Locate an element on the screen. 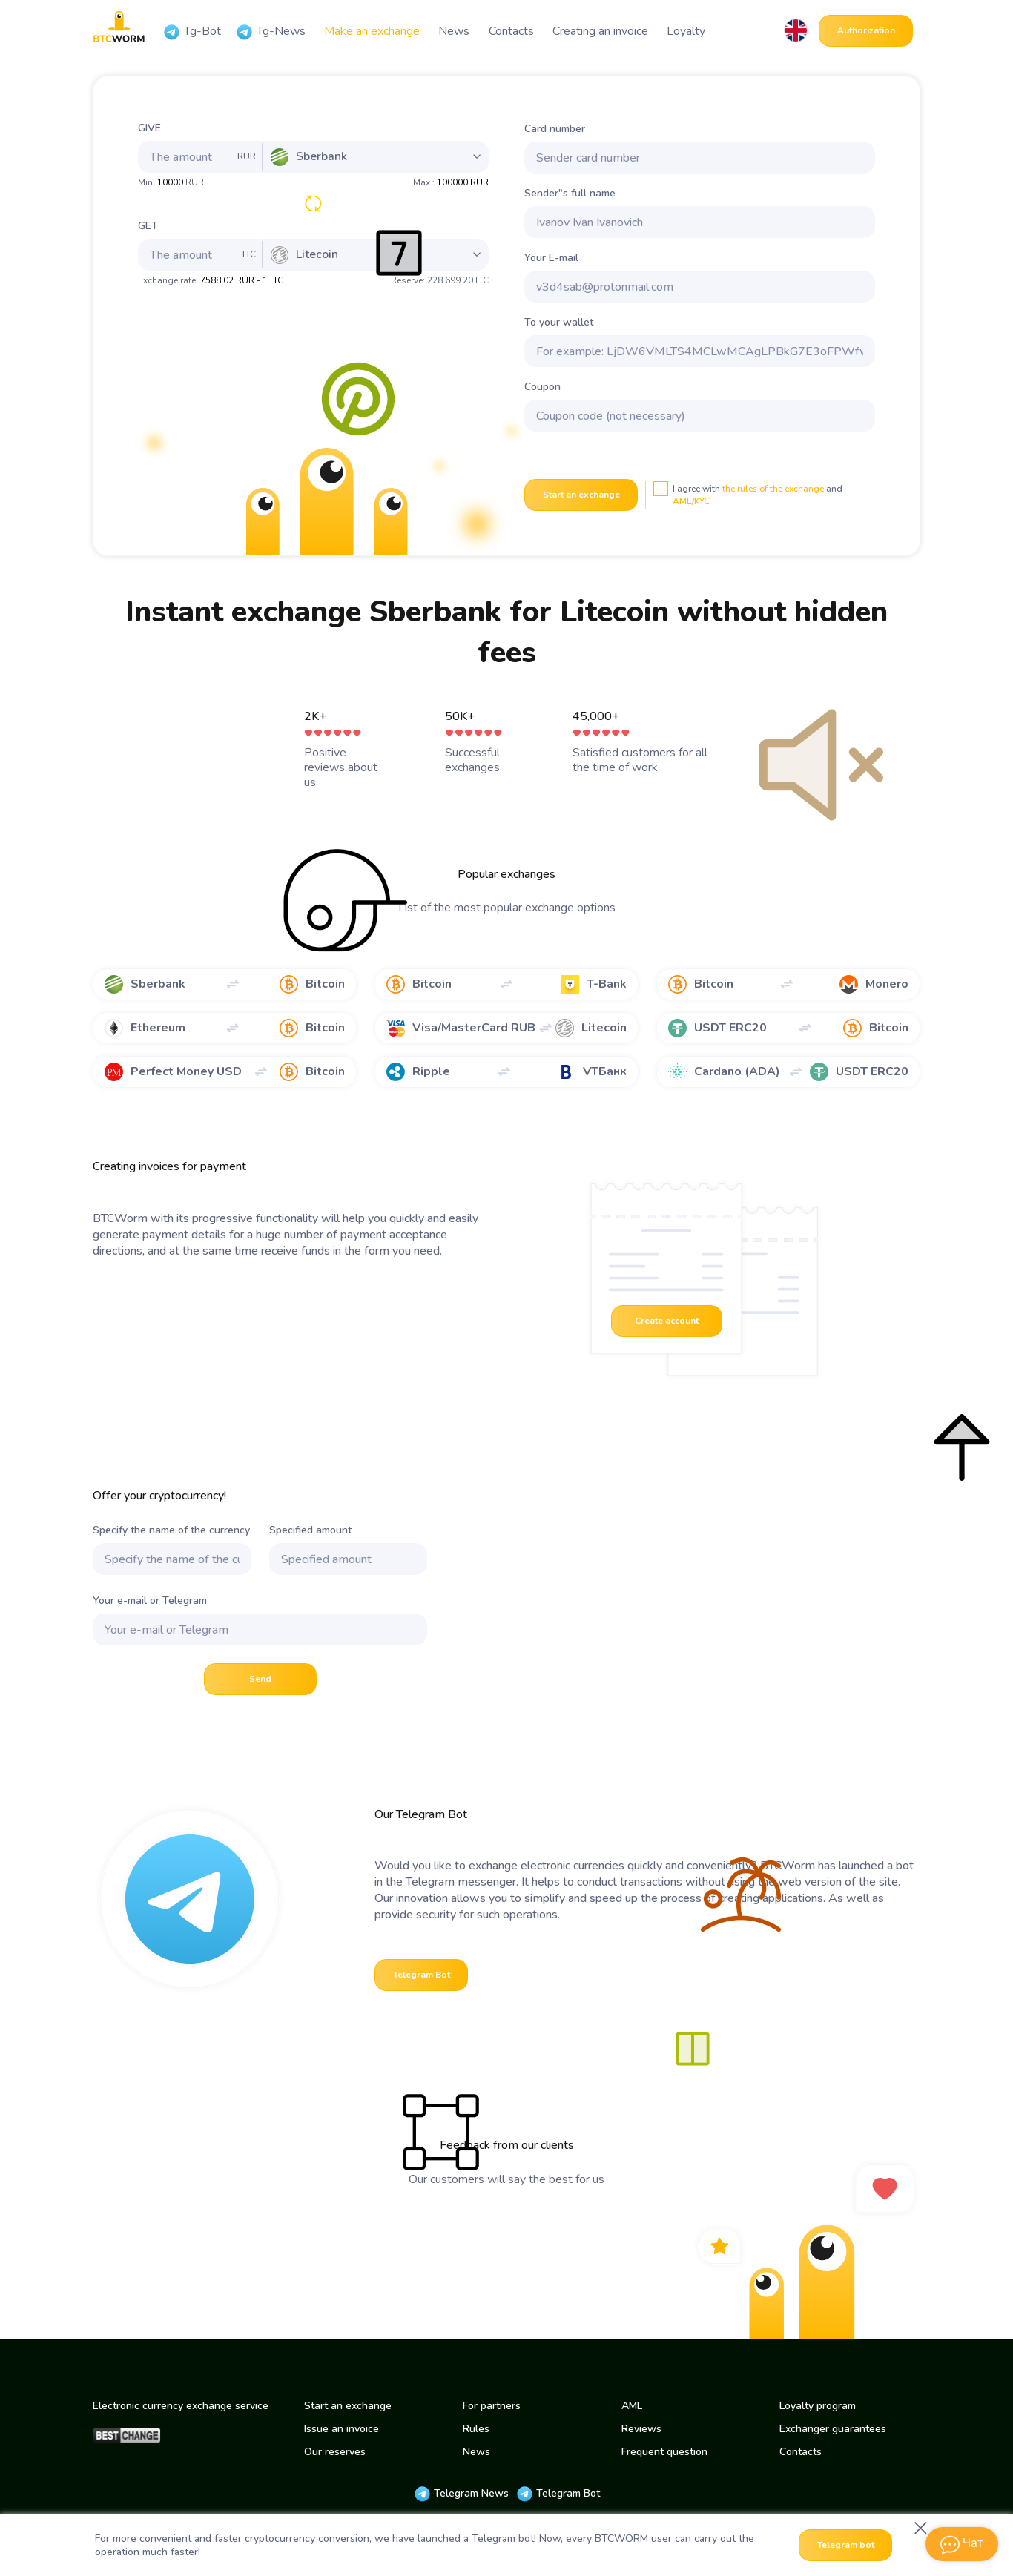 This screenshot has height=2576, width=1013. scroll to top of page is located at coordinates (962, 1447).